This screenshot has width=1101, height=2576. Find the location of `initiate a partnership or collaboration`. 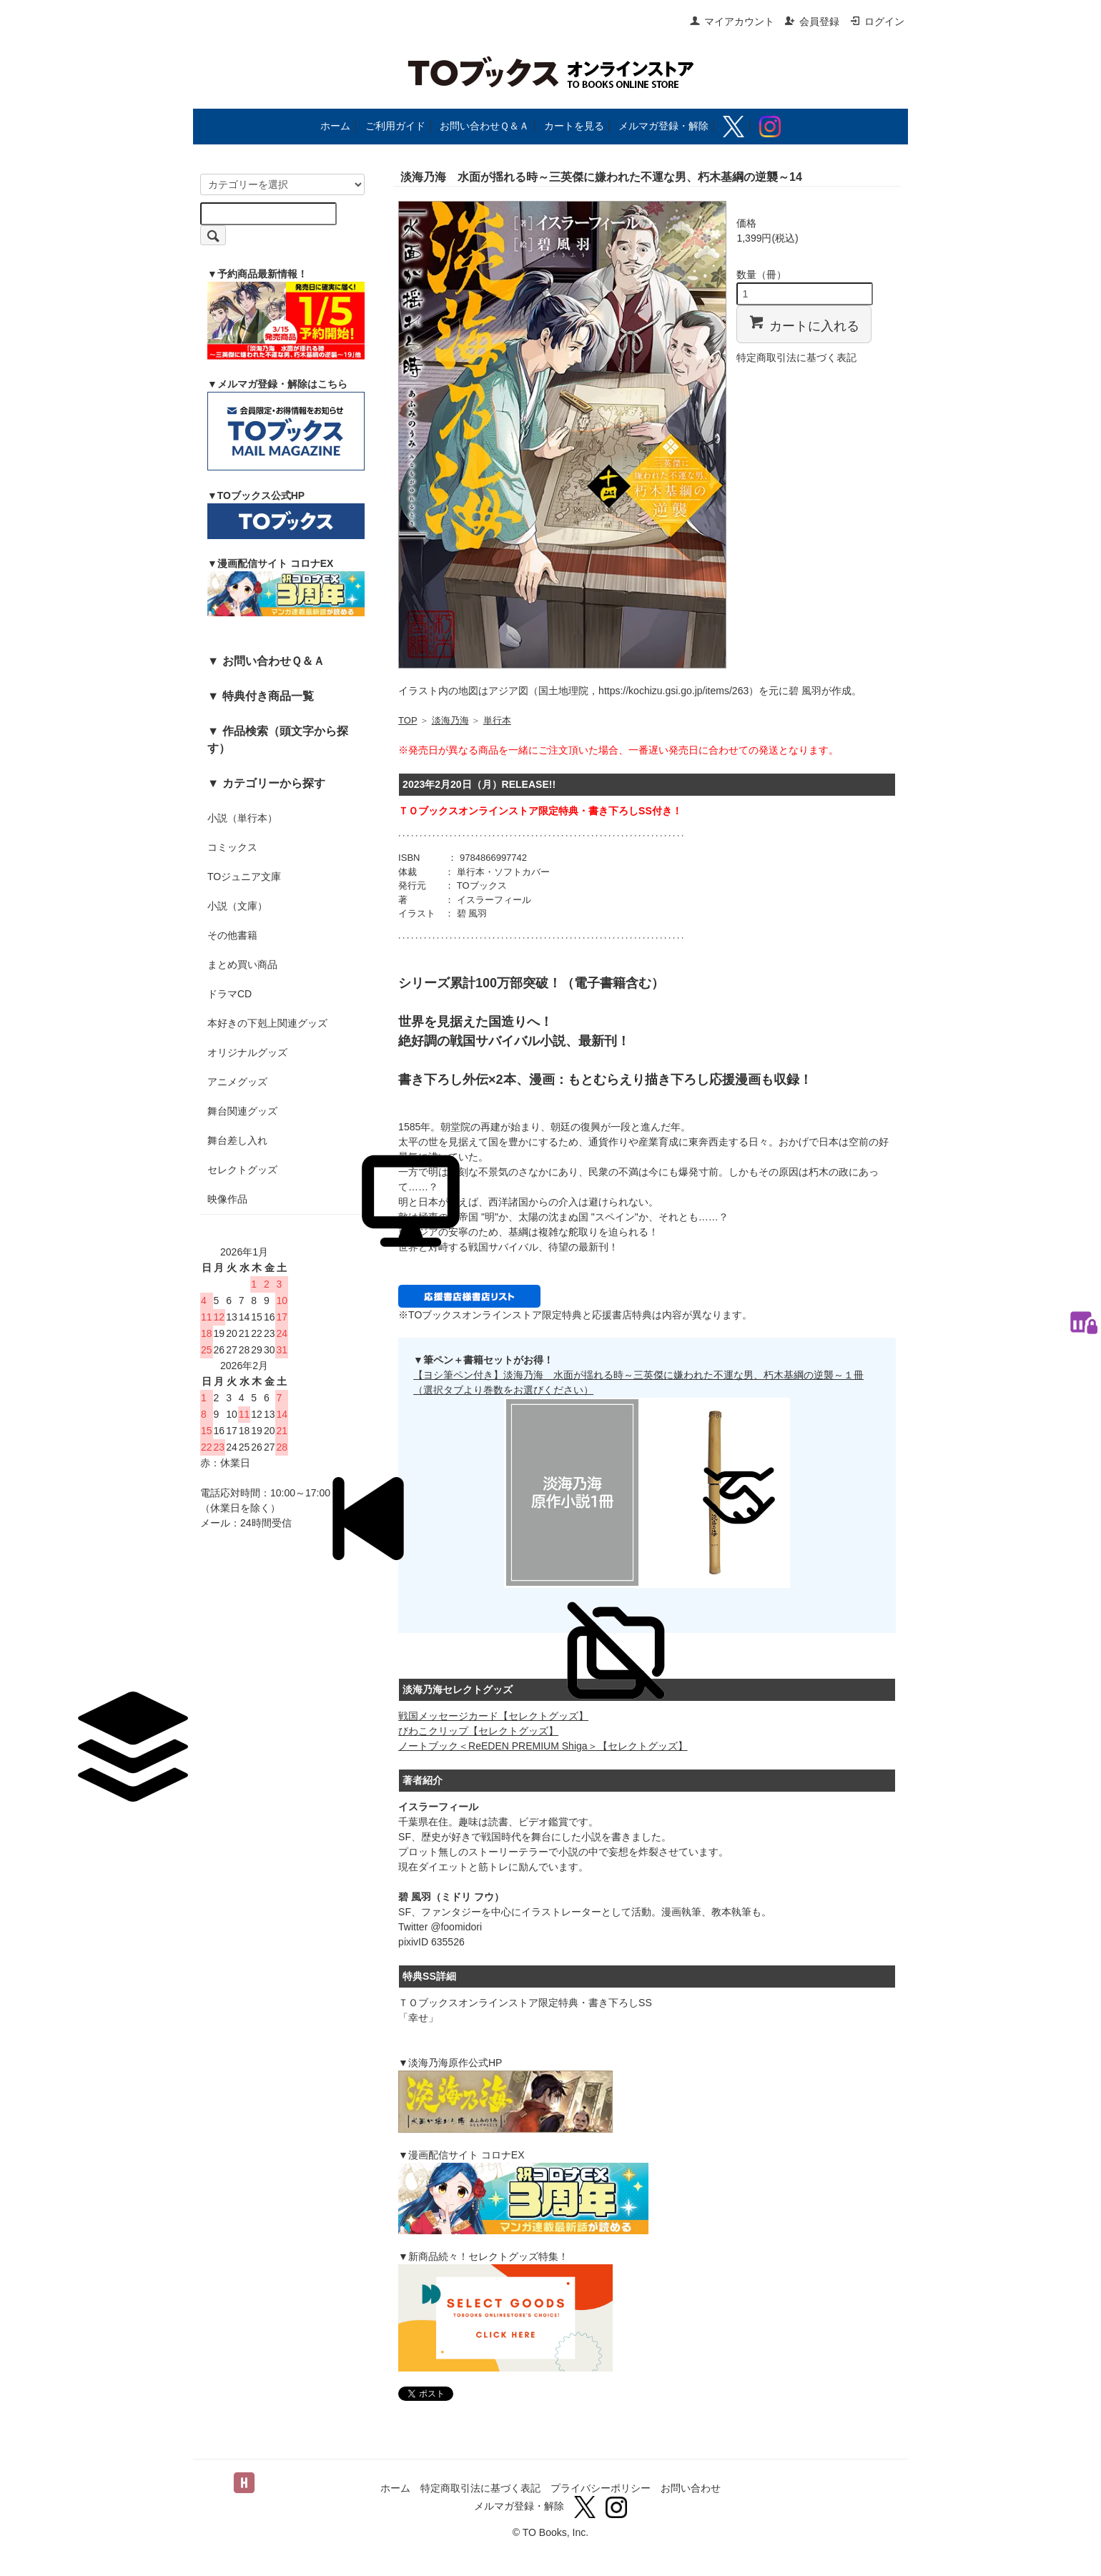

initiate a partnership or collaboration is located at coordinates (739, 1494).